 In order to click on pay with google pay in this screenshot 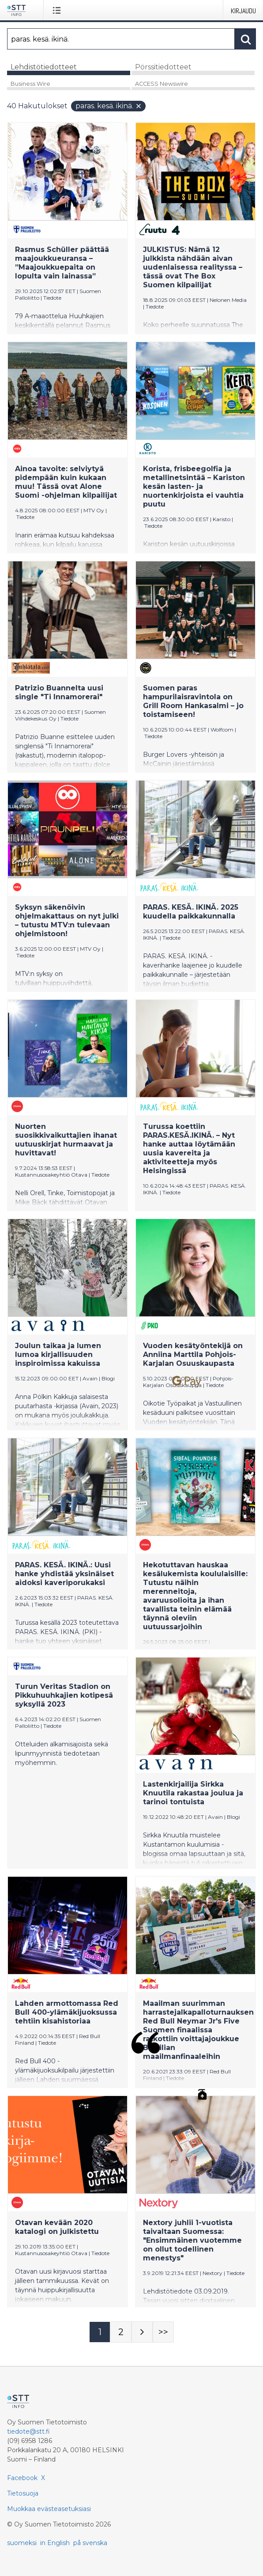, I will do `click(187, 1382)`.